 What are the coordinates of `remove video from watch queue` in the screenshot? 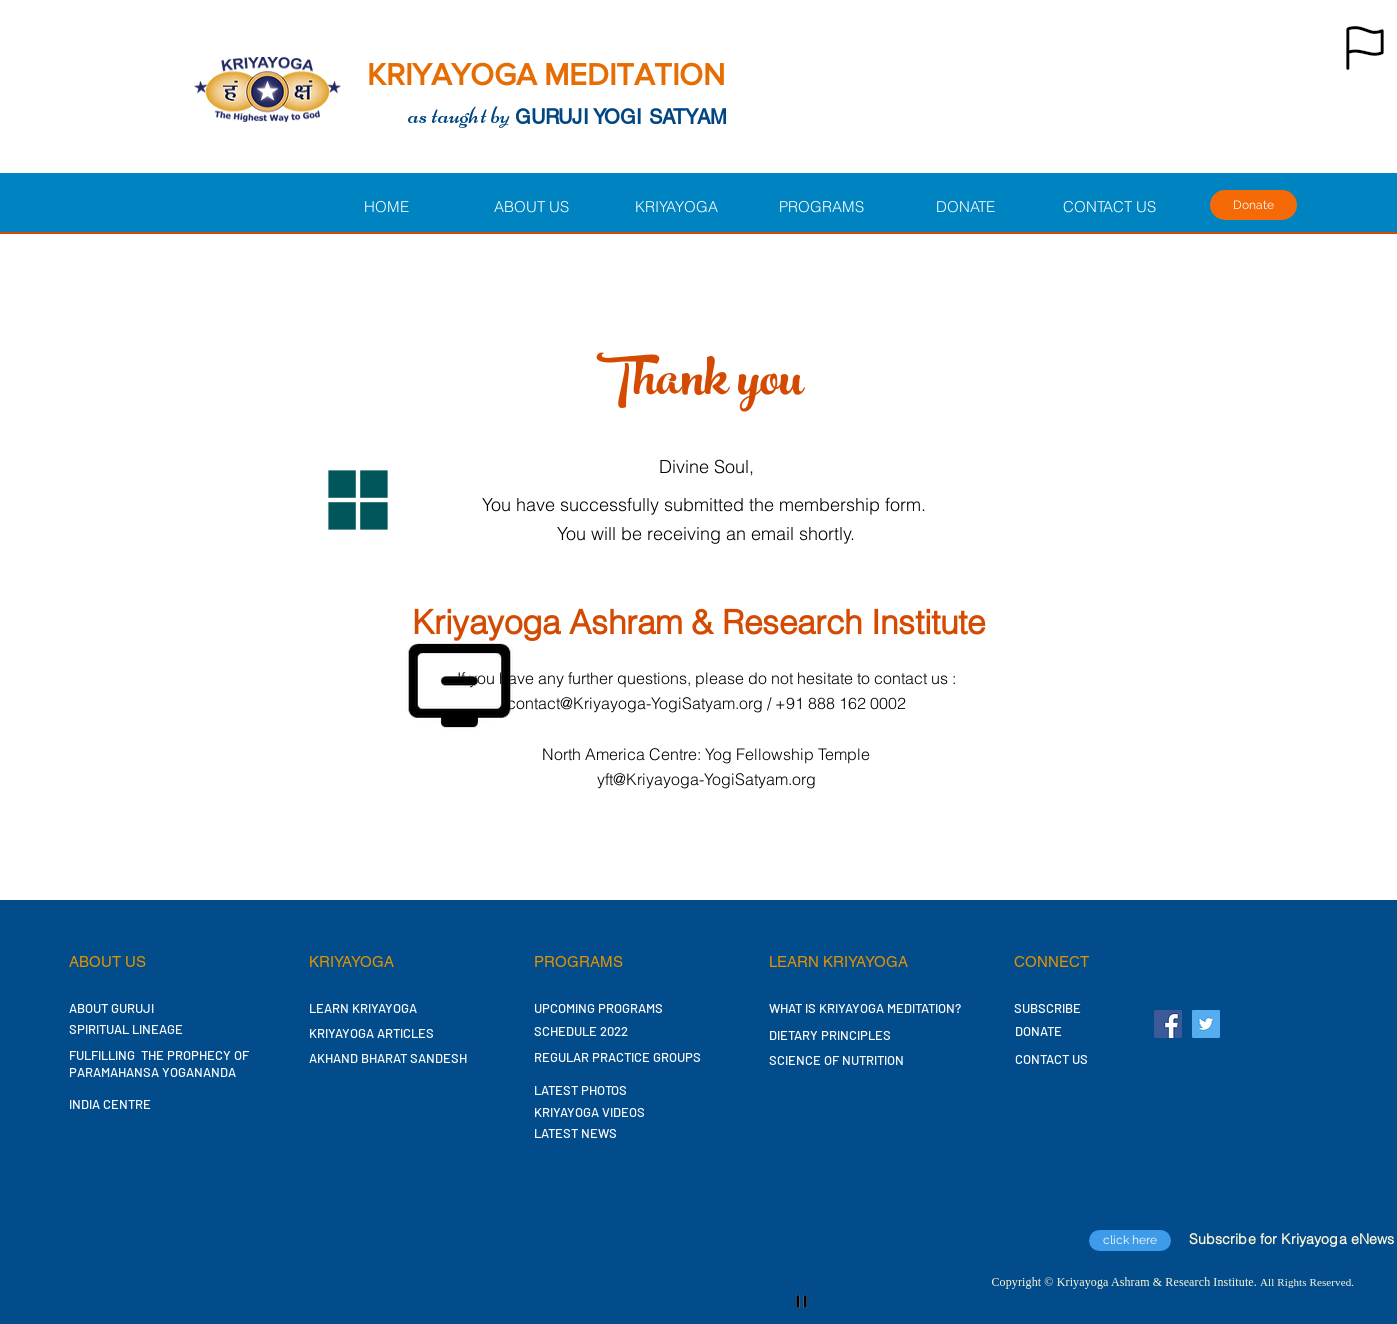 It's located at (459, 685).